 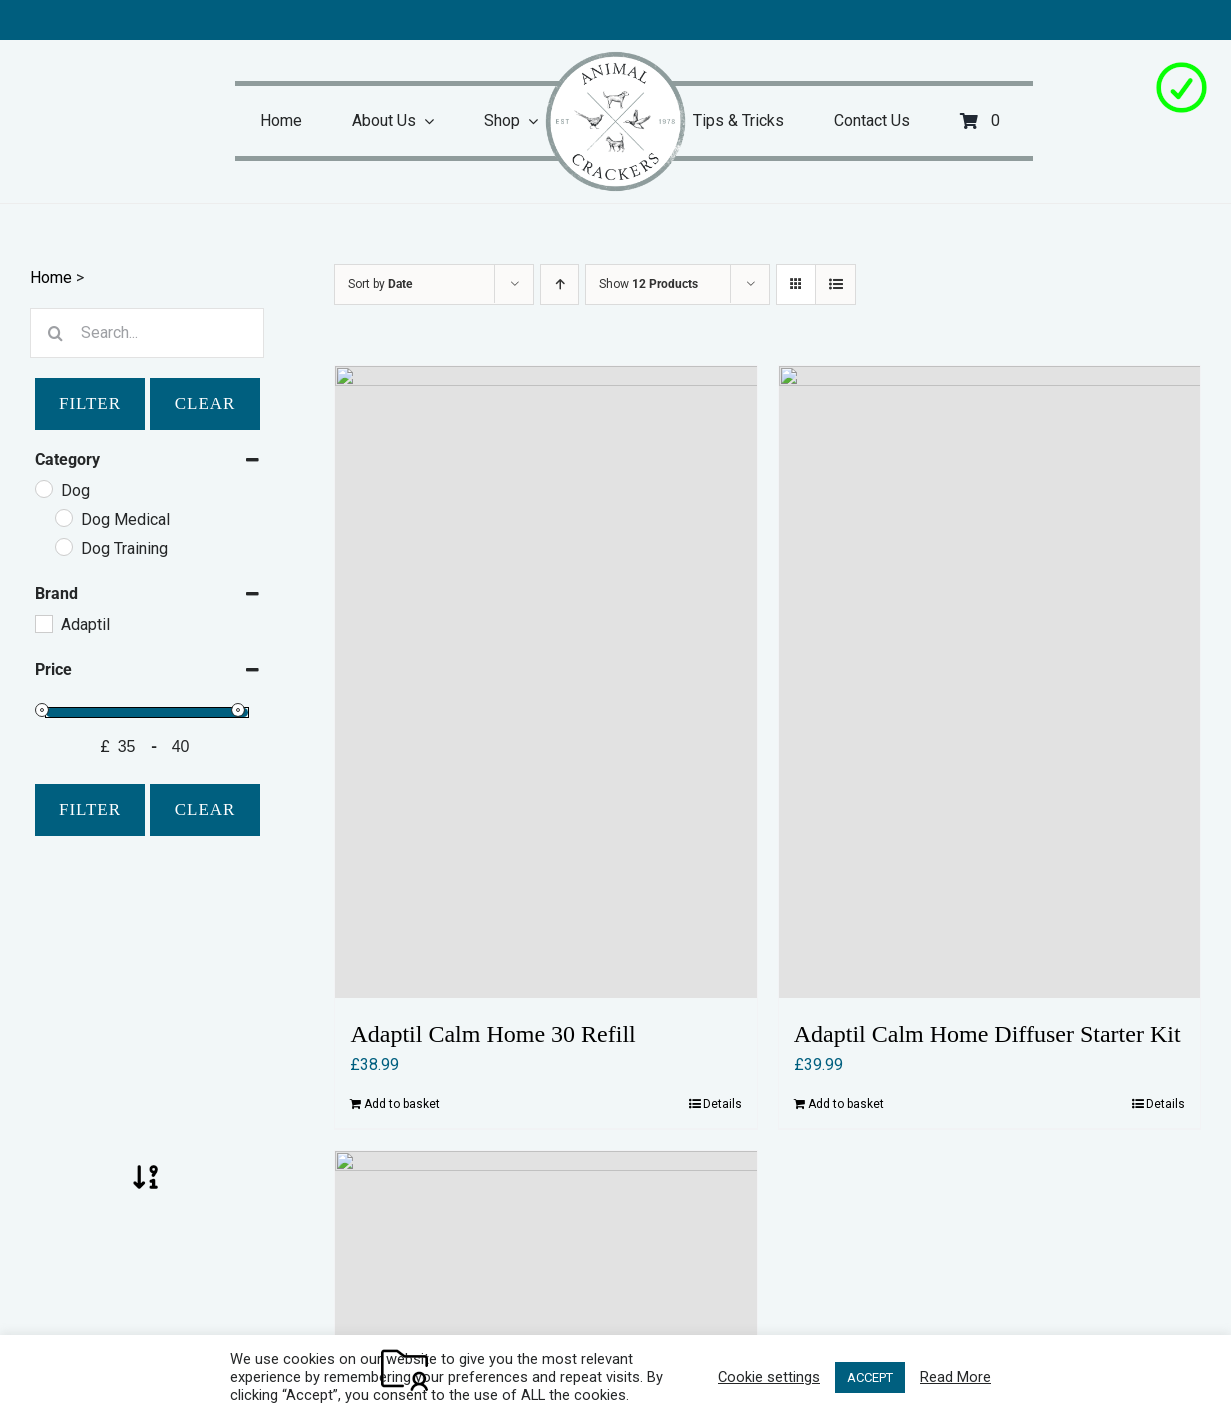 I want to click on access user-specific files or personal folder, so click(x=404, y=1367).